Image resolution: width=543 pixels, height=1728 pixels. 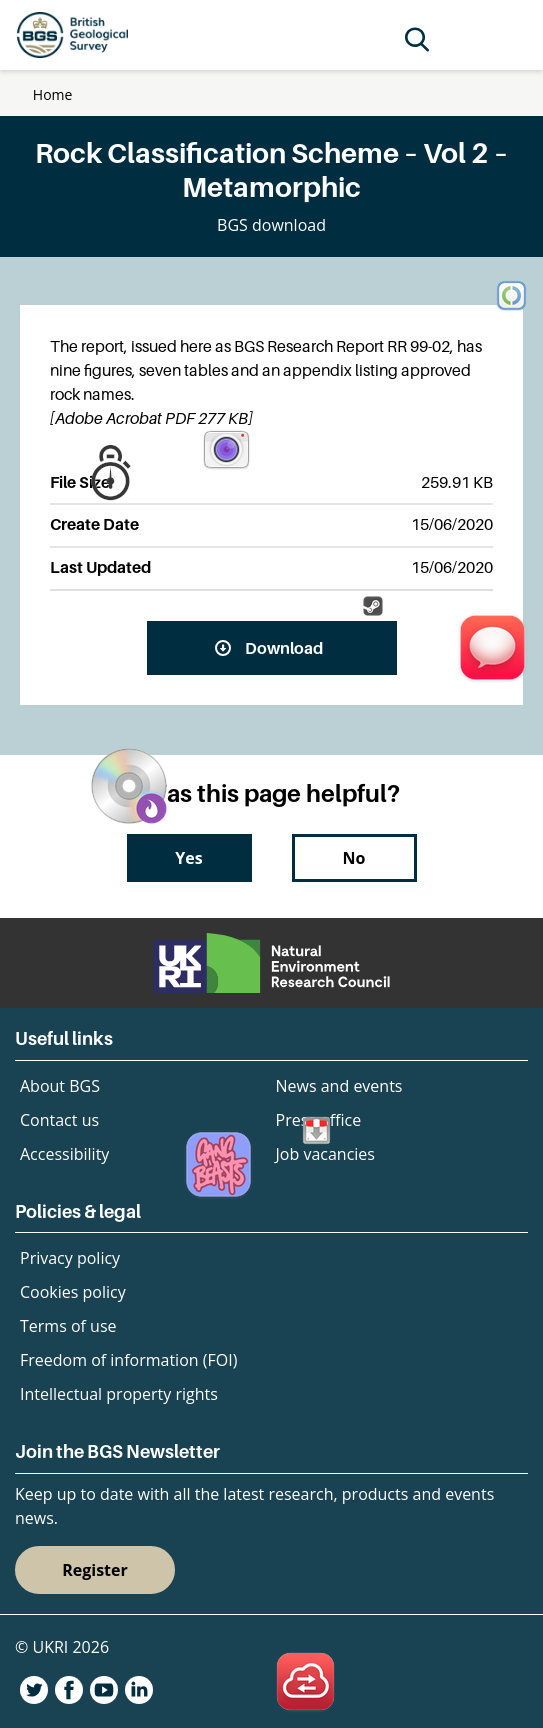 I want to click on open empathy messaging app, so click(x=492, y=647).